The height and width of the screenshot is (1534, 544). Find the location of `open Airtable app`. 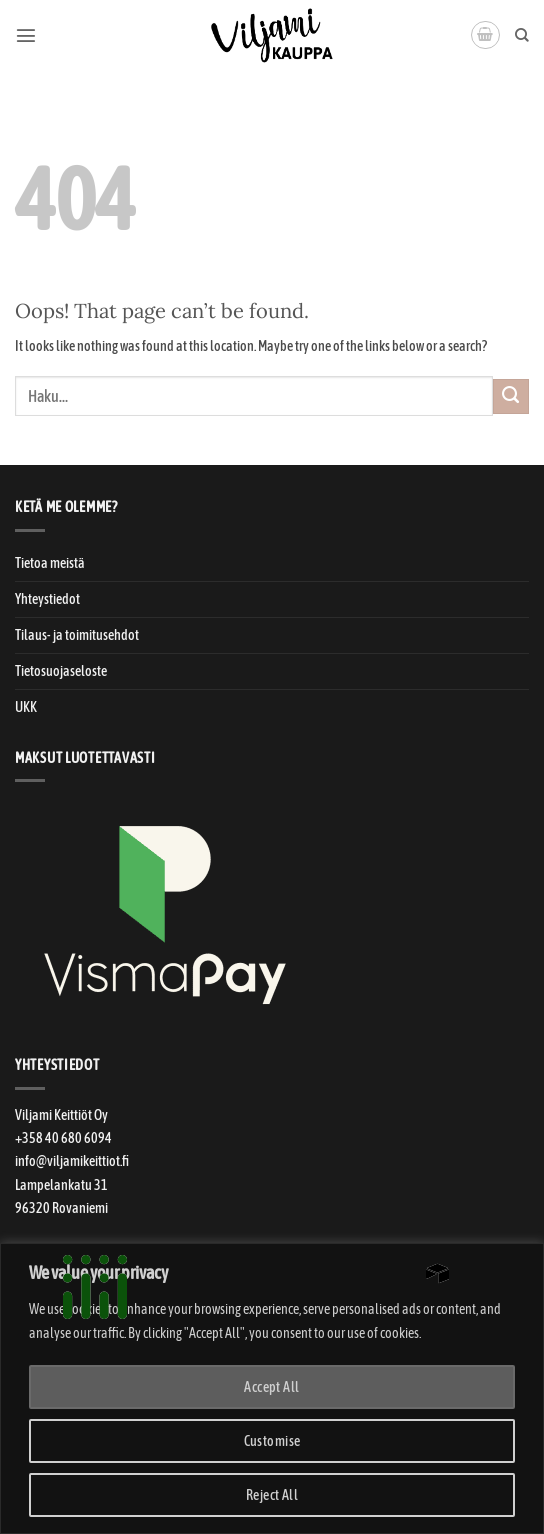

open Airtable app is located at coordinates (437, 1273).